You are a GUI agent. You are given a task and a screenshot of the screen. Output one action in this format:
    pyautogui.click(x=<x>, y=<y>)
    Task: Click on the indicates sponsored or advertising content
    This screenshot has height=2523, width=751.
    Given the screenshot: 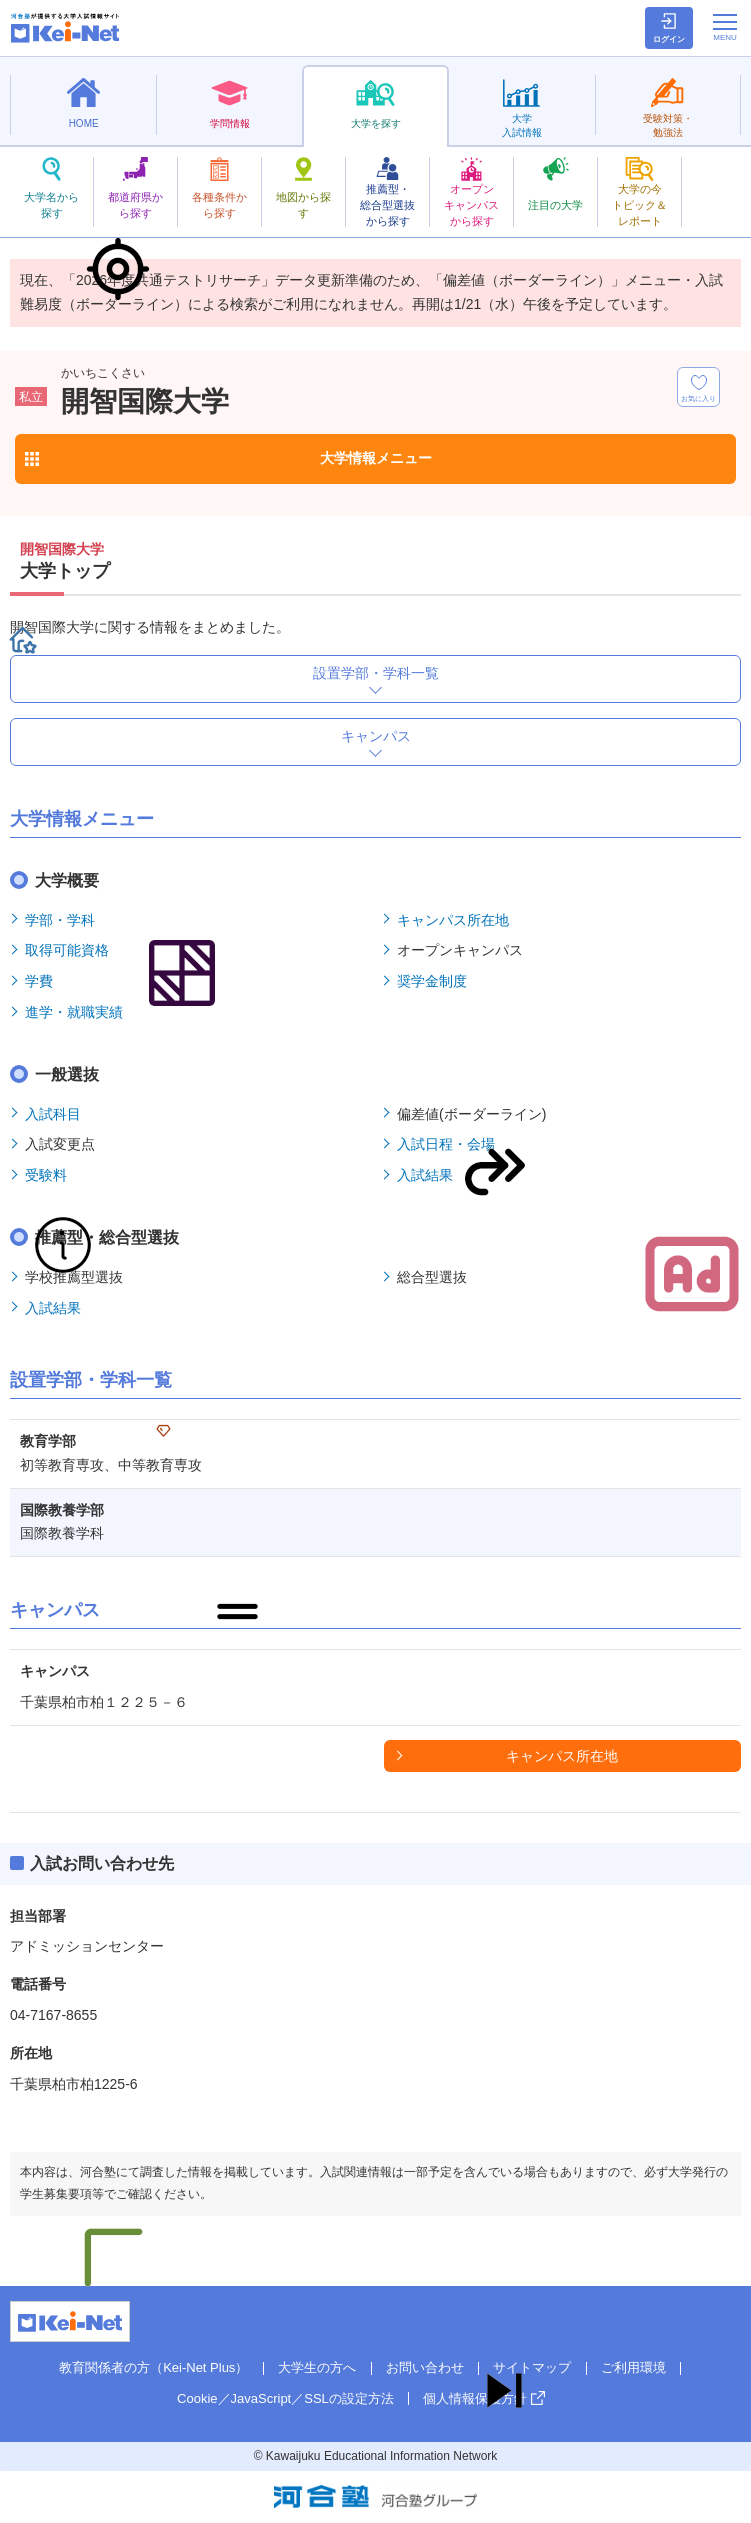 What is the action you would take?
    pyautogui.click(x=692, y=1274)
    